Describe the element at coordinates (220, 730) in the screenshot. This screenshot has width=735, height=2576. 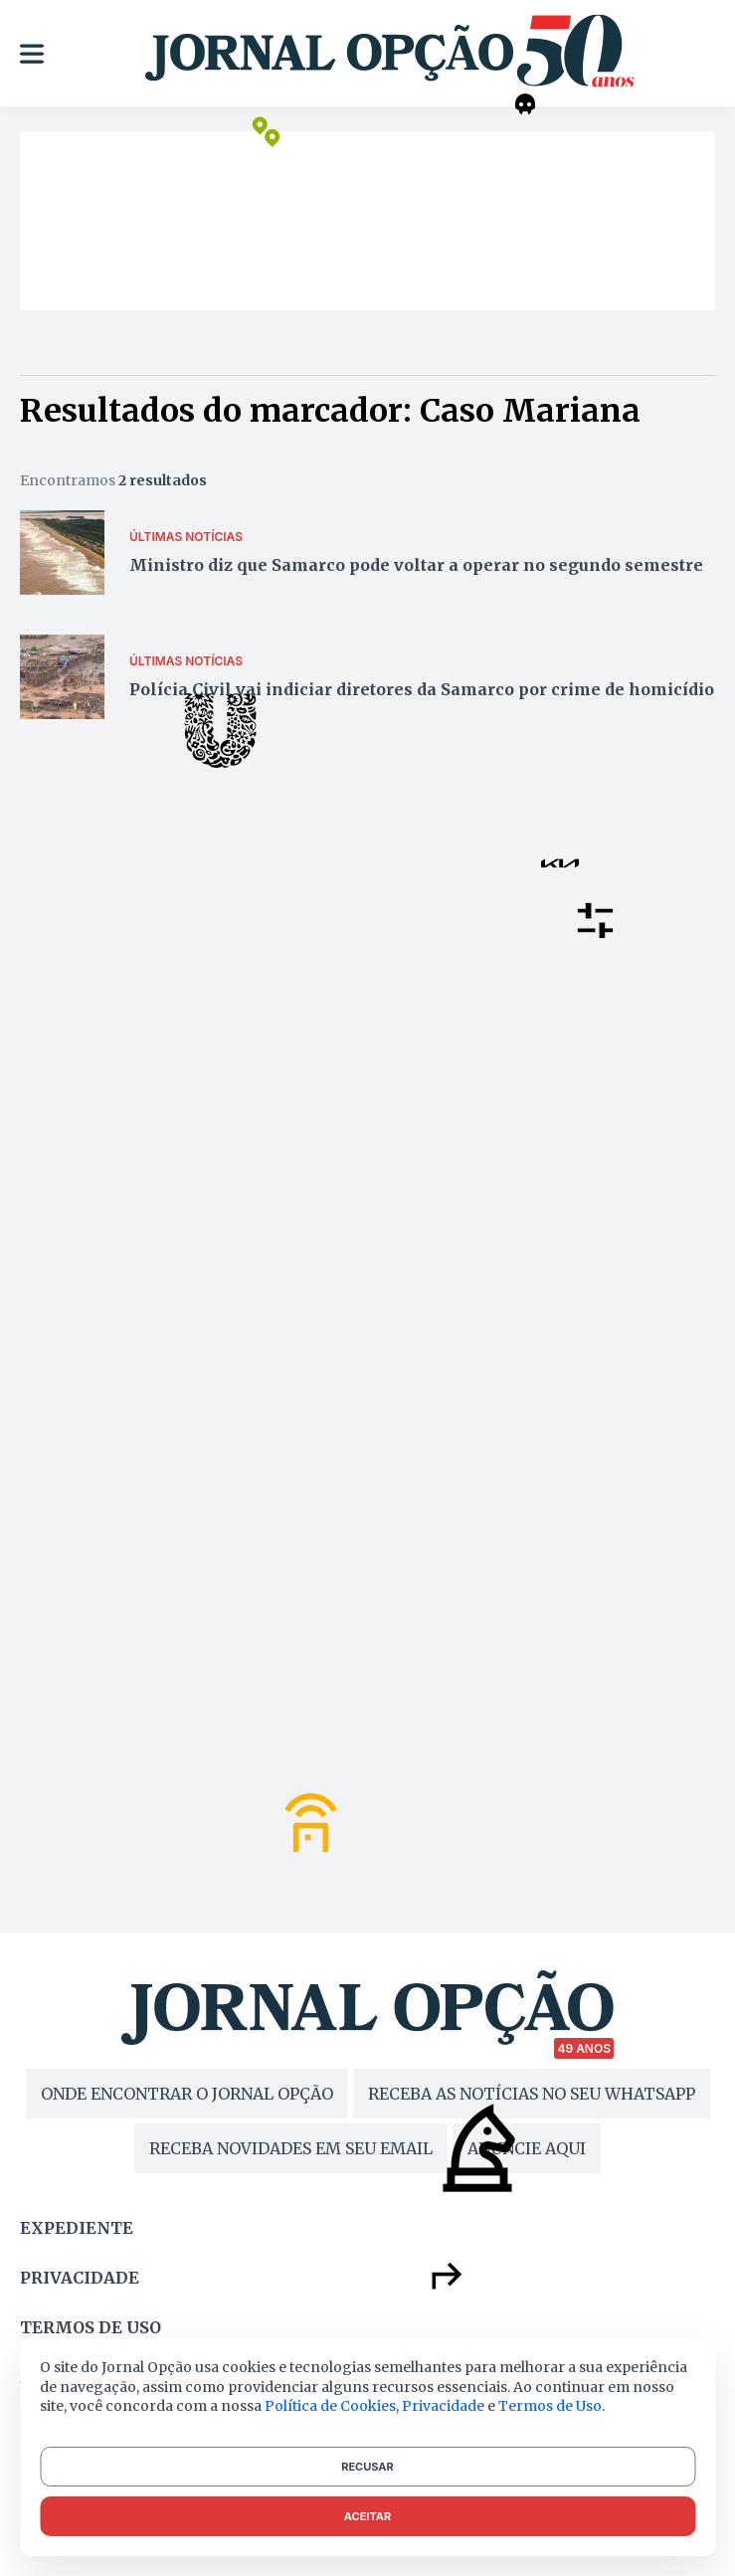
I see `unilever brand logo` at that location.